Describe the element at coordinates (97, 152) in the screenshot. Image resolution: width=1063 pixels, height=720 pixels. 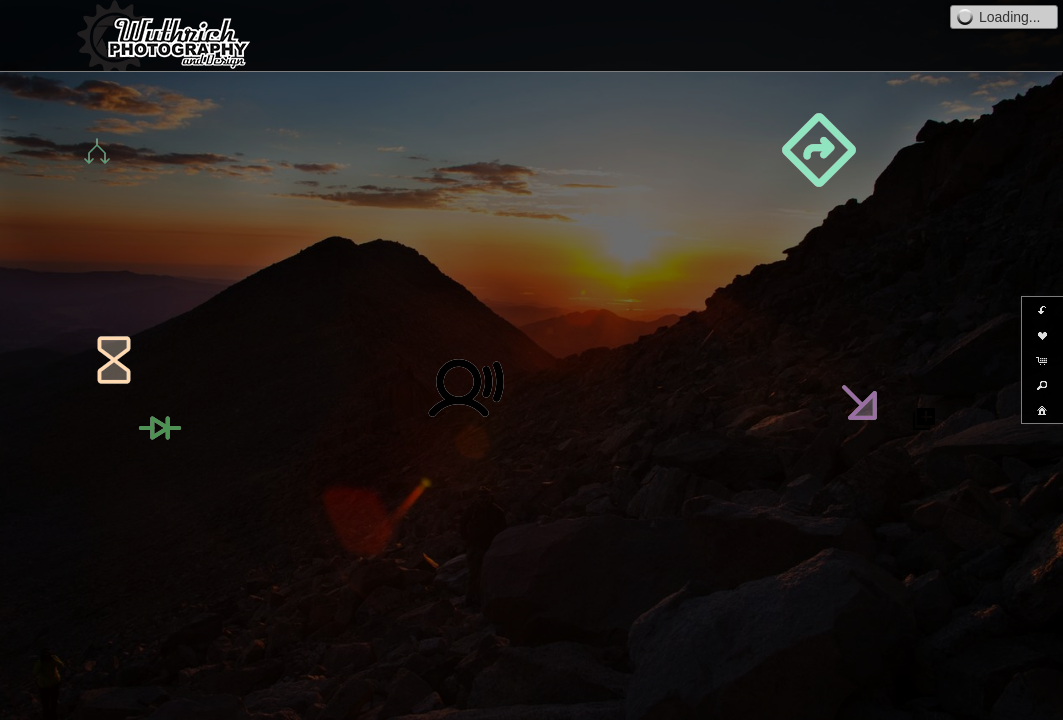
I see `split content into multiple paths` at that location.